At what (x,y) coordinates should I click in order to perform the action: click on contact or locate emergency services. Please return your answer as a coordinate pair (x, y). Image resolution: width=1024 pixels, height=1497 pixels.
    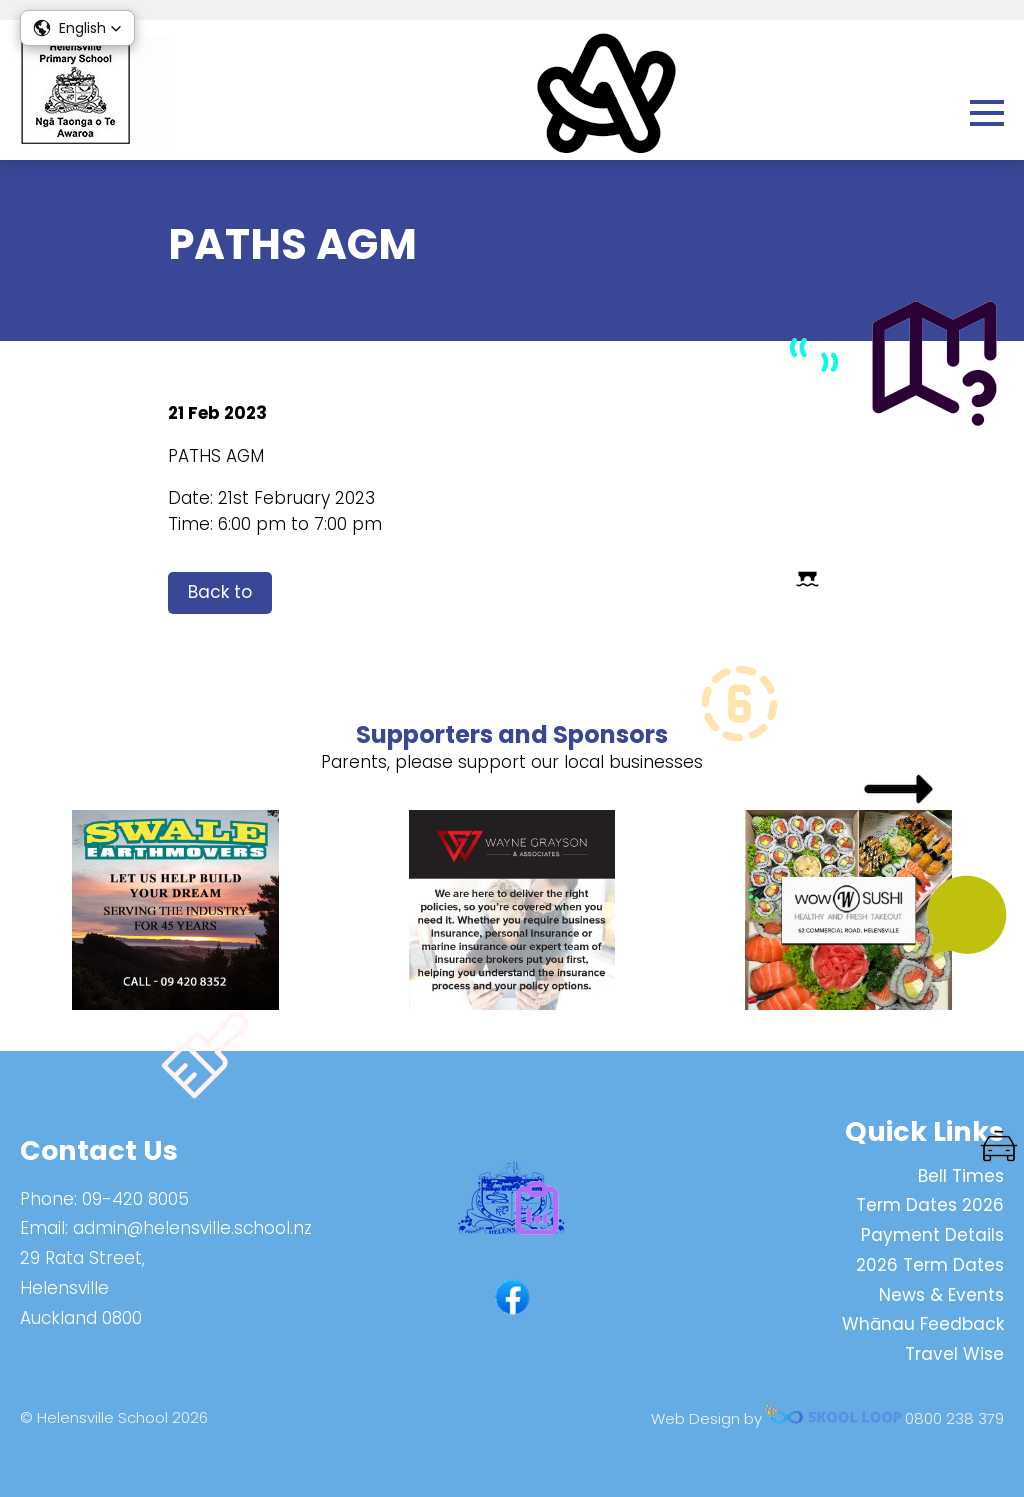
    Looking at the image, I should click on (999, 1148).